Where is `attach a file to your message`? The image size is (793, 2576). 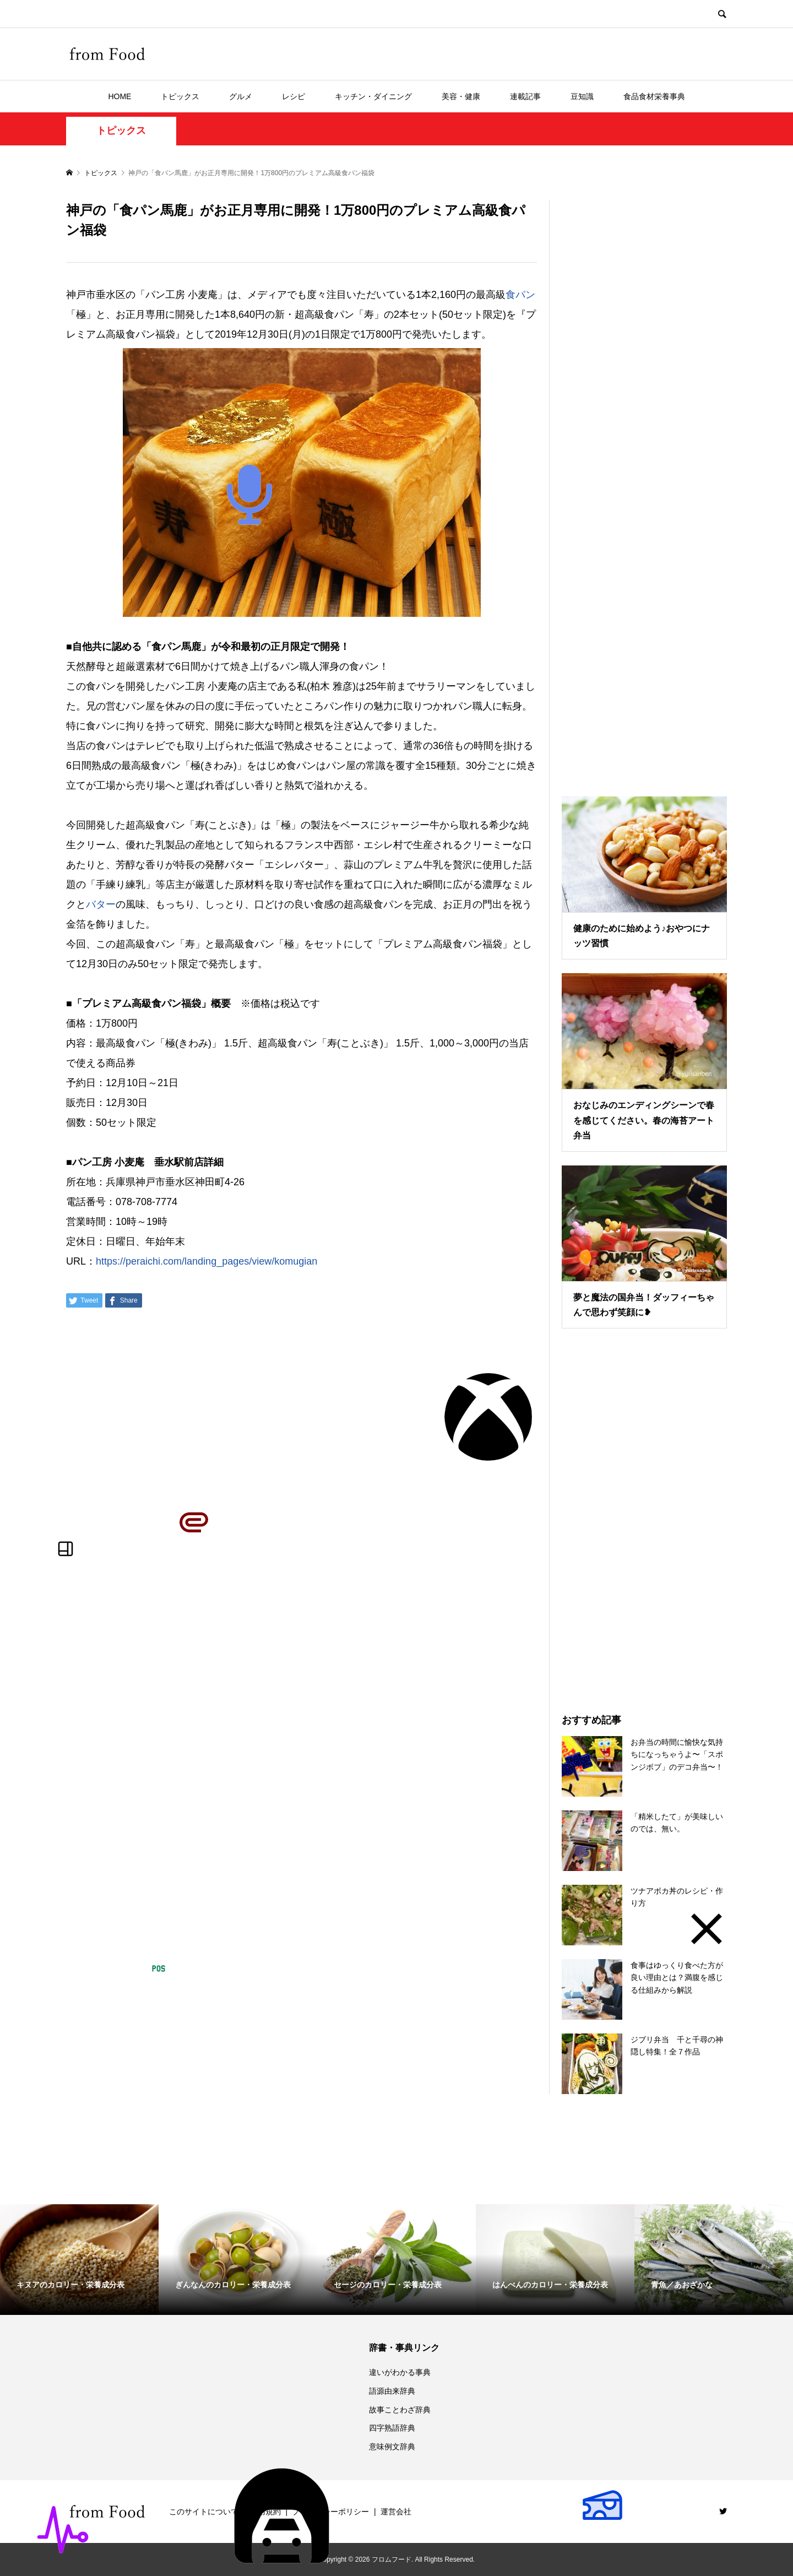
attach a file to your message is located at coordinates (194, 1522).